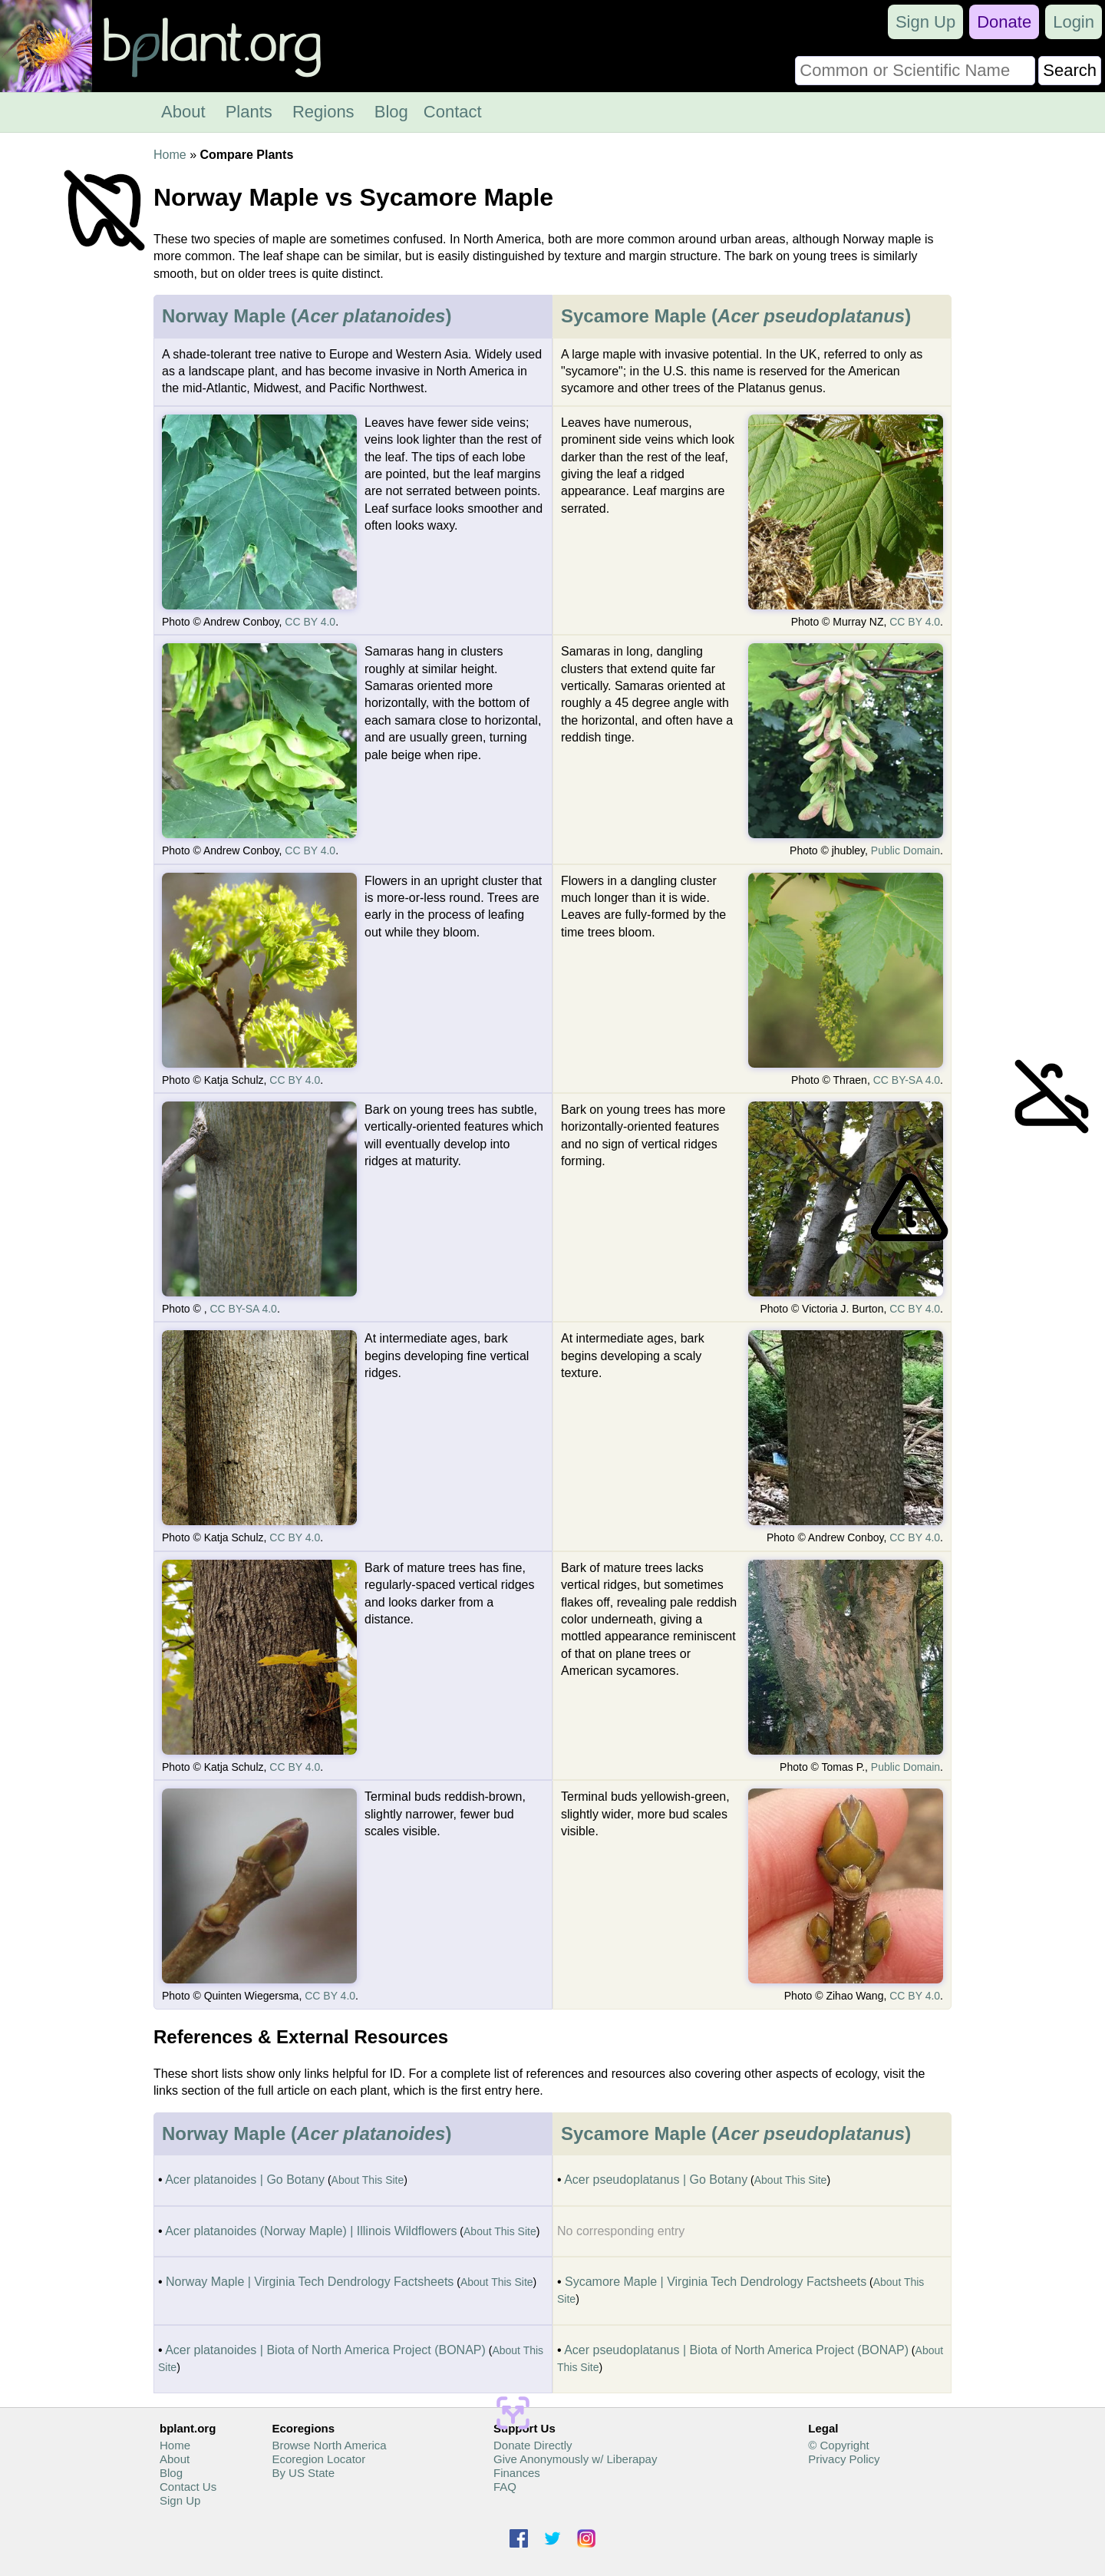  Describe the element at coordinates (909, 1210) in the screenshot. I see `view important information or notice` at that location.